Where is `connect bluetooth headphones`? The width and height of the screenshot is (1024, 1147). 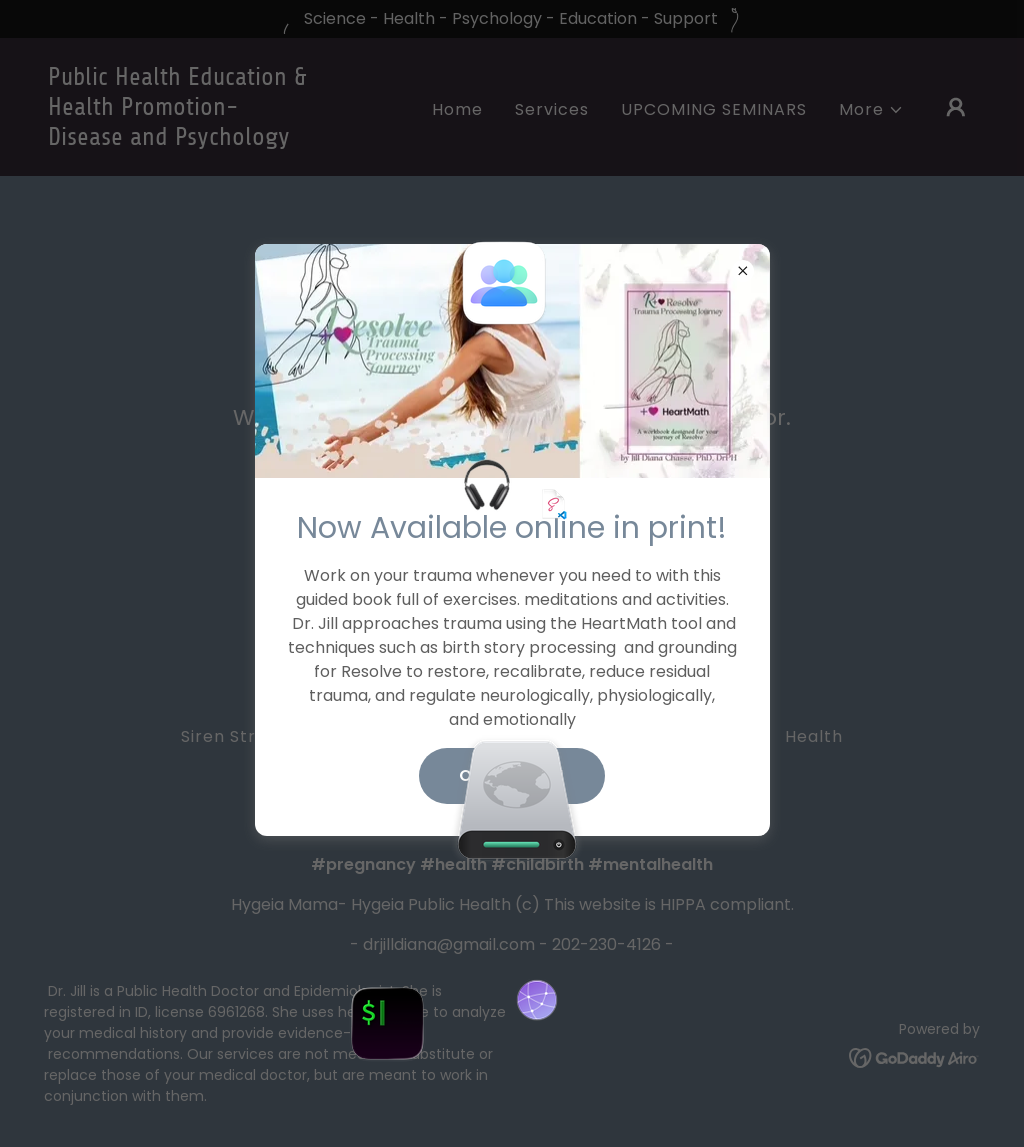 connect bluetooth headphones is located at coordinates (487, 485).